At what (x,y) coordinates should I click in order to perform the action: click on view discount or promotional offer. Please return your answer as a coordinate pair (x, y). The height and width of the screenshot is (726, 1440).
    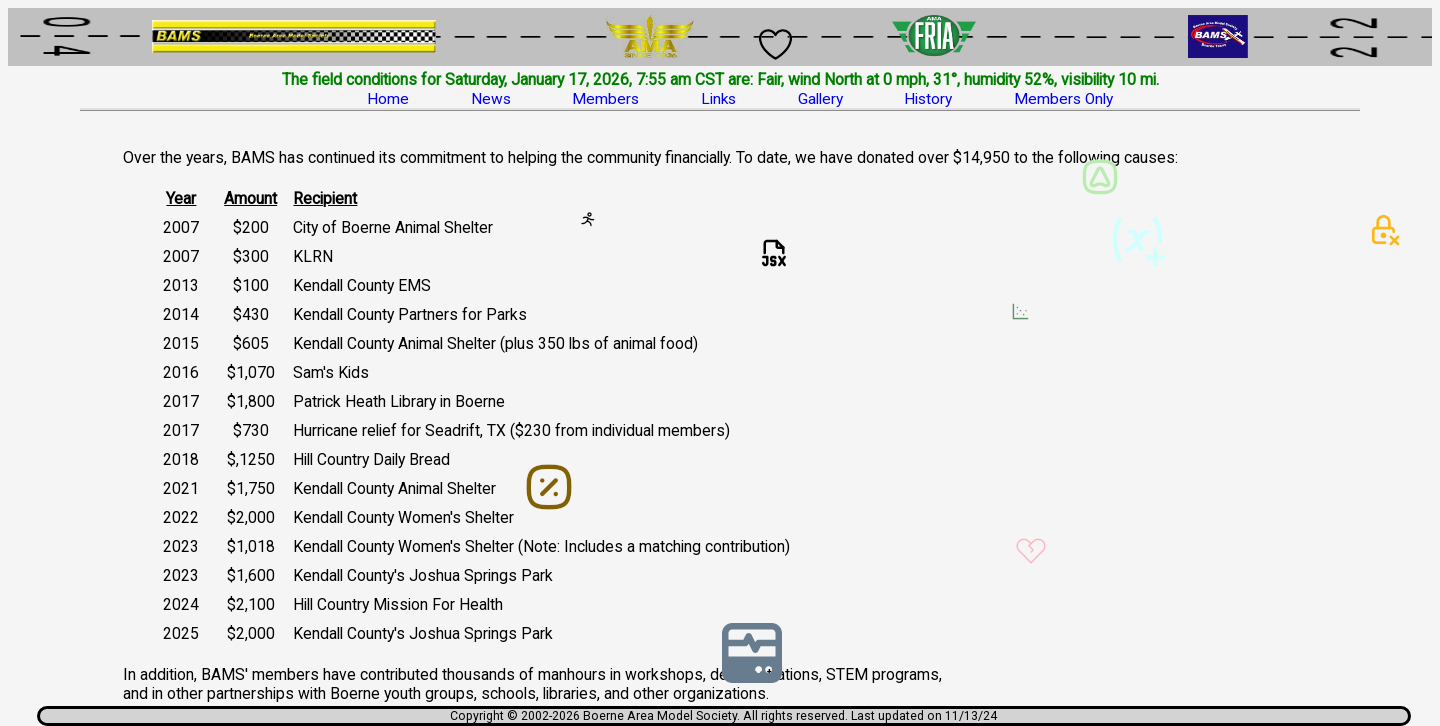
    Looking at the image, I should click on (549, 487).